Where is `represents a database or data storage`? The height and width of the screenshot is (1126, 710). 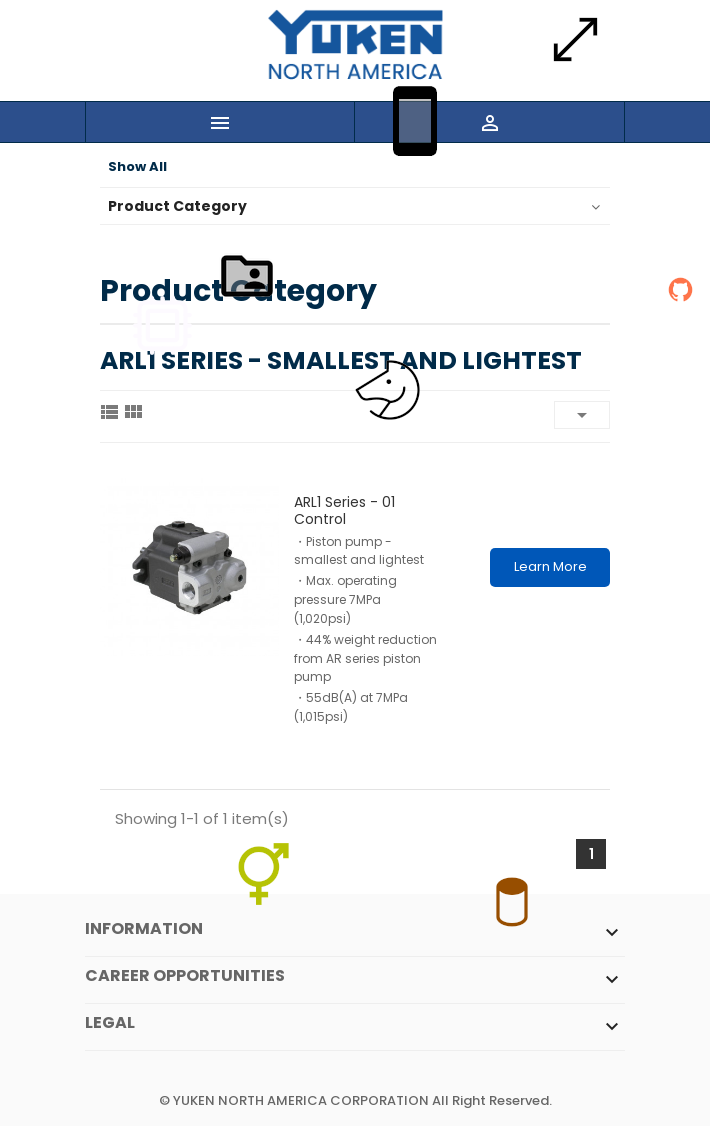
represents a database or data storage is located at coordinates (512, 902).